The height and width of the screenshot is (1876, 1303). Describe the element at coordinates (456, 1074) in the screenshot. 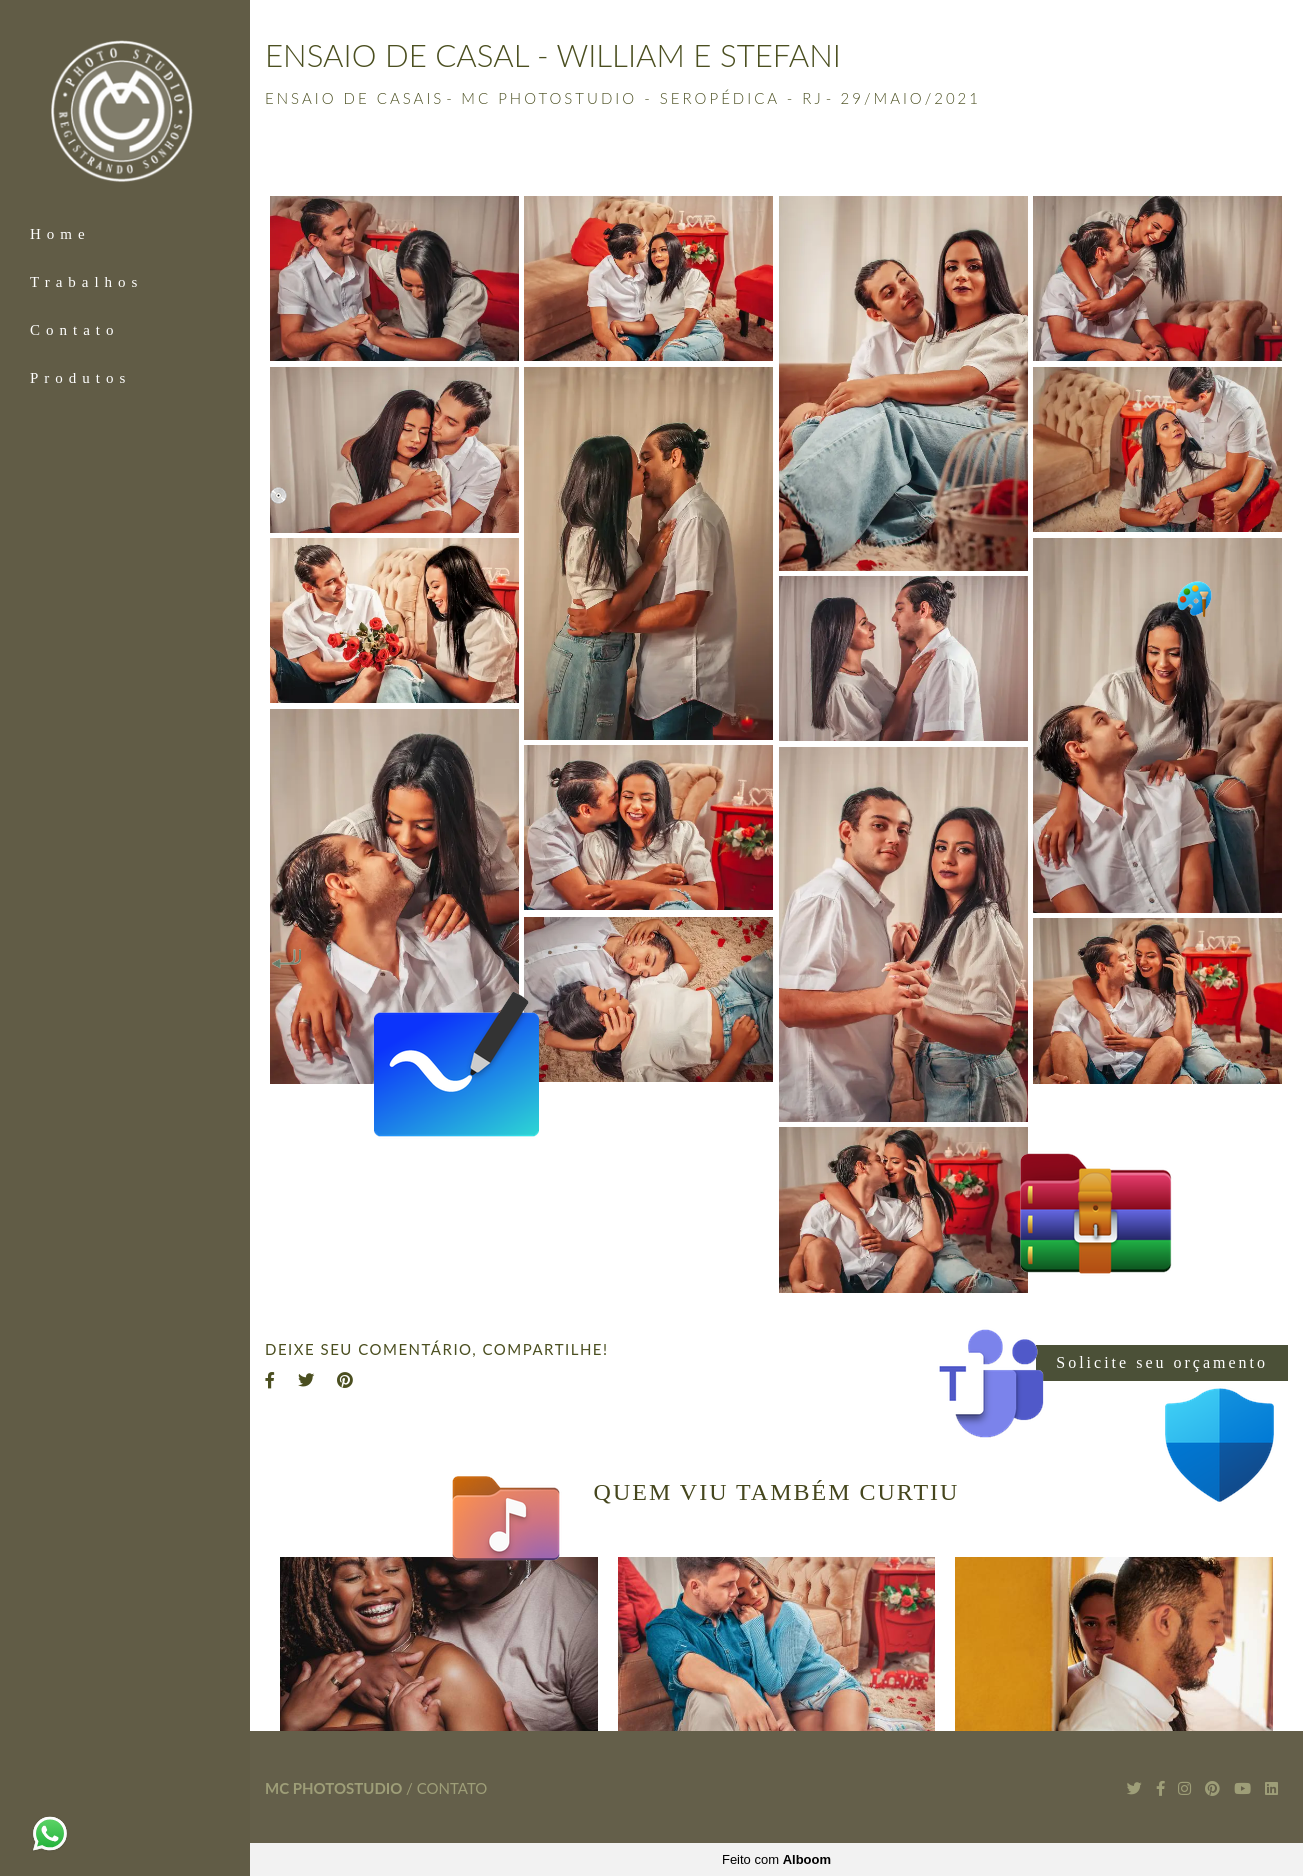

I see `open the whiteboard app` at that location.